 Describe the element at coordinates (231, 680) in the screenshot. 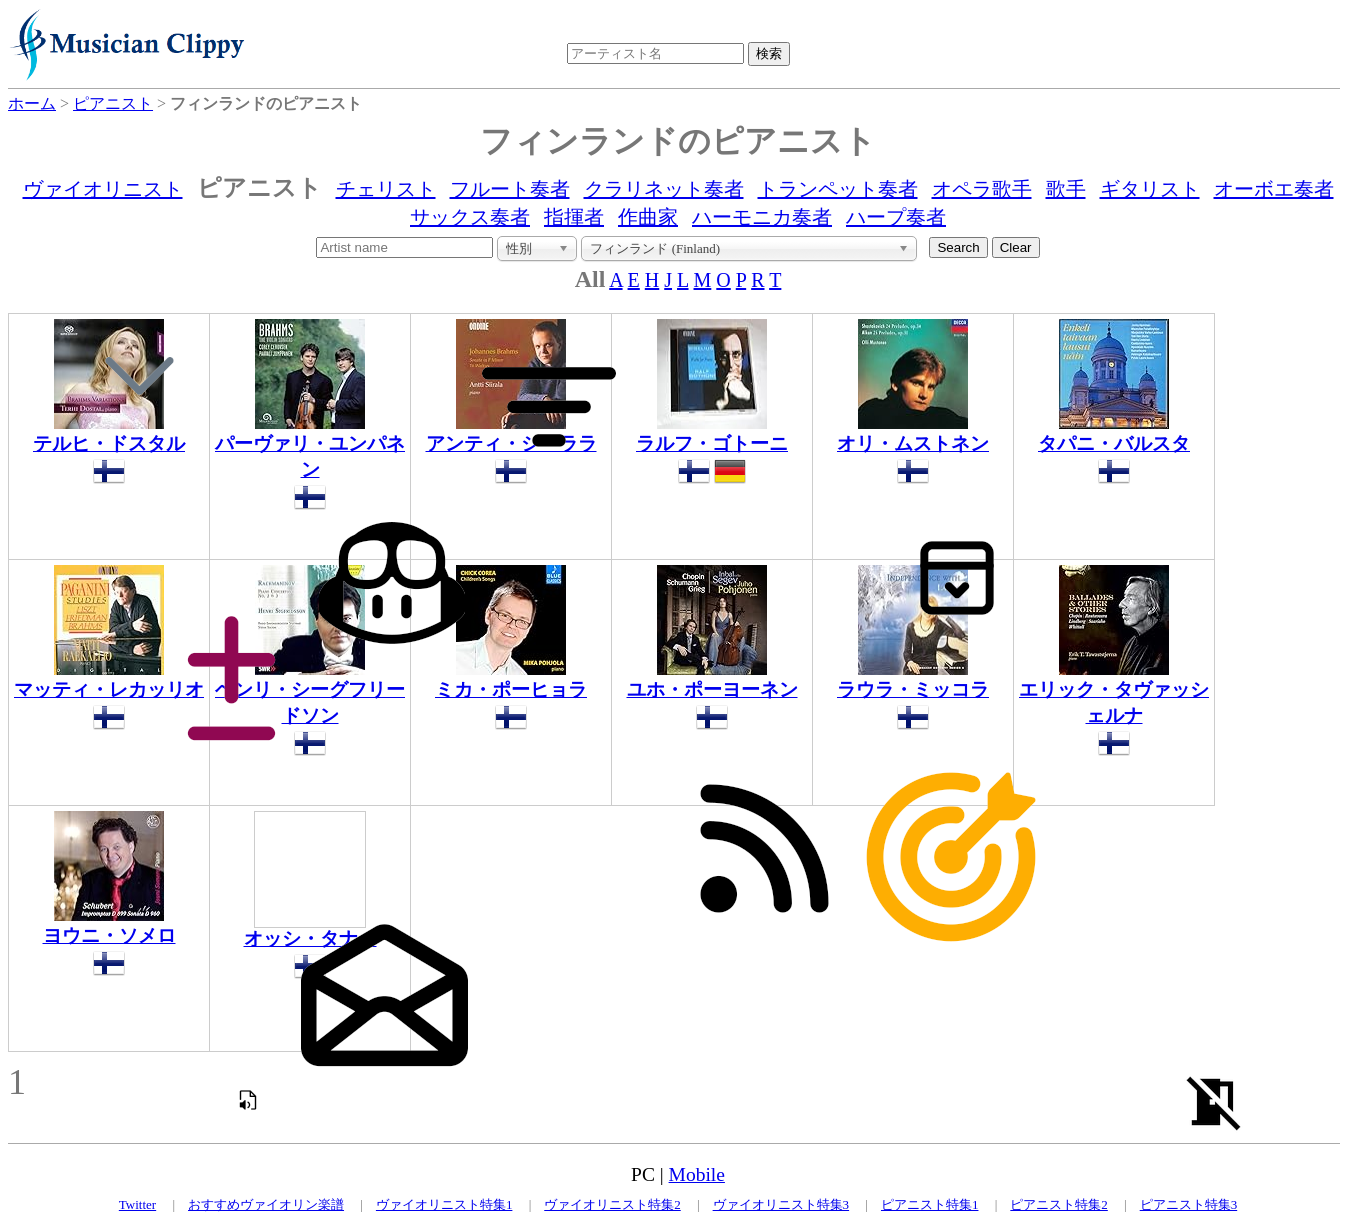

I see `view code differences or changes` at that location.